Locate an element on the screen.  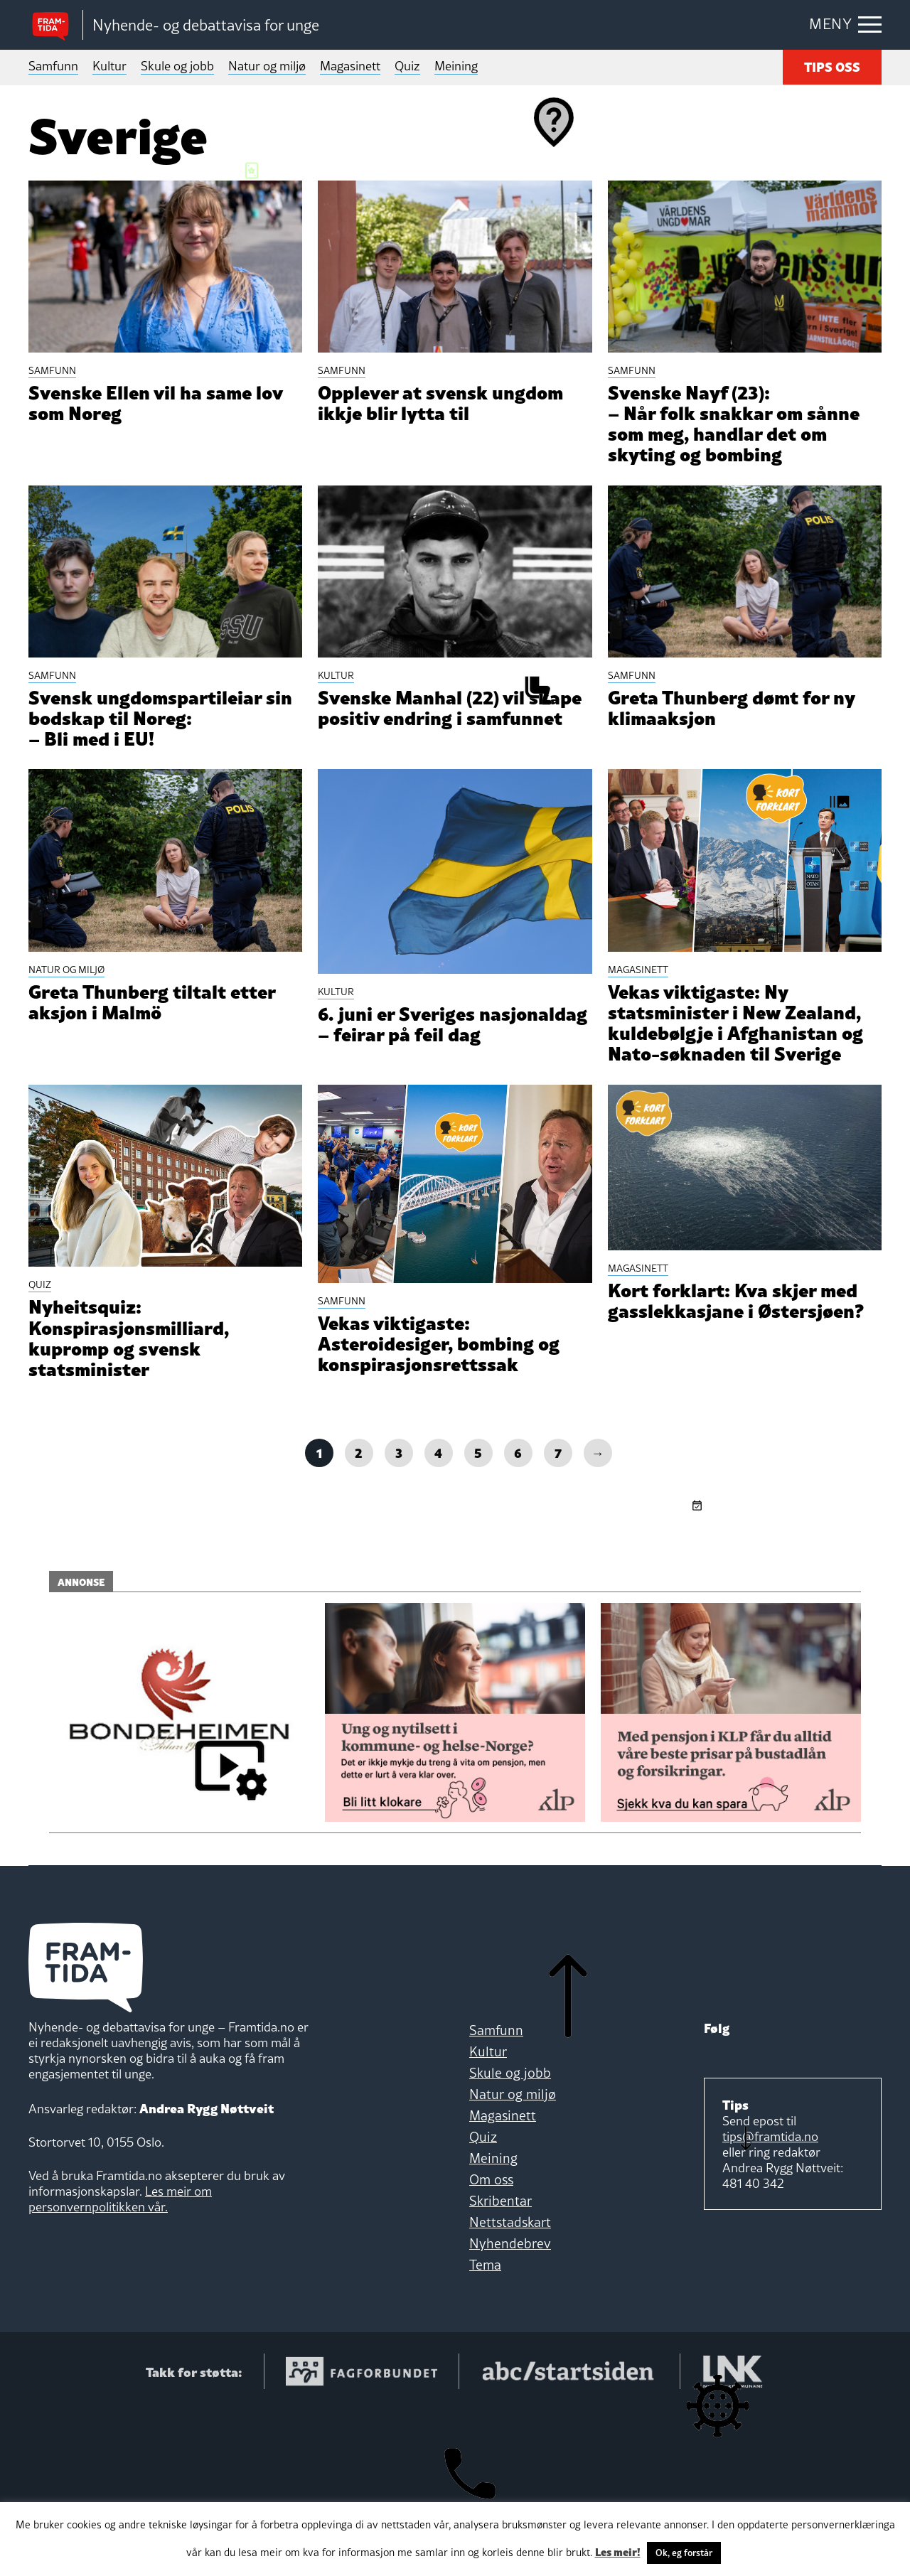
scroll to top of page is located at coordinates (568, 1996).